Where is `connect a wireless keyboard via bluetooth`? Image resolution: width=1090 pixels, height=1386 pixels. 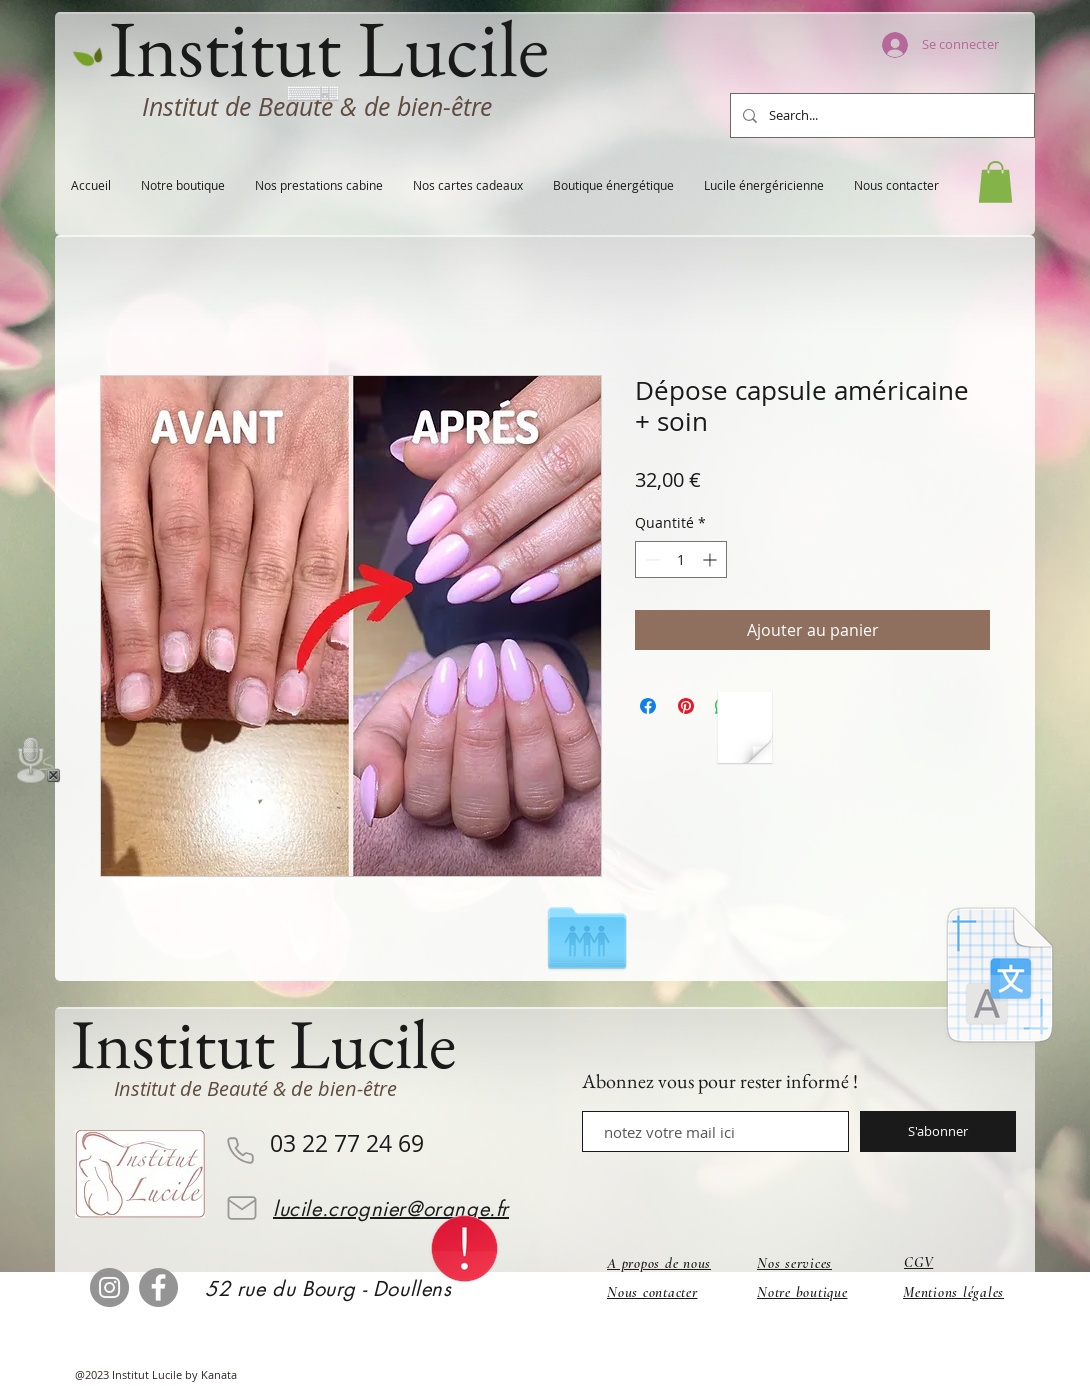 connect a wireless keyboard via bluetooth is located at coordinates (313, 93).